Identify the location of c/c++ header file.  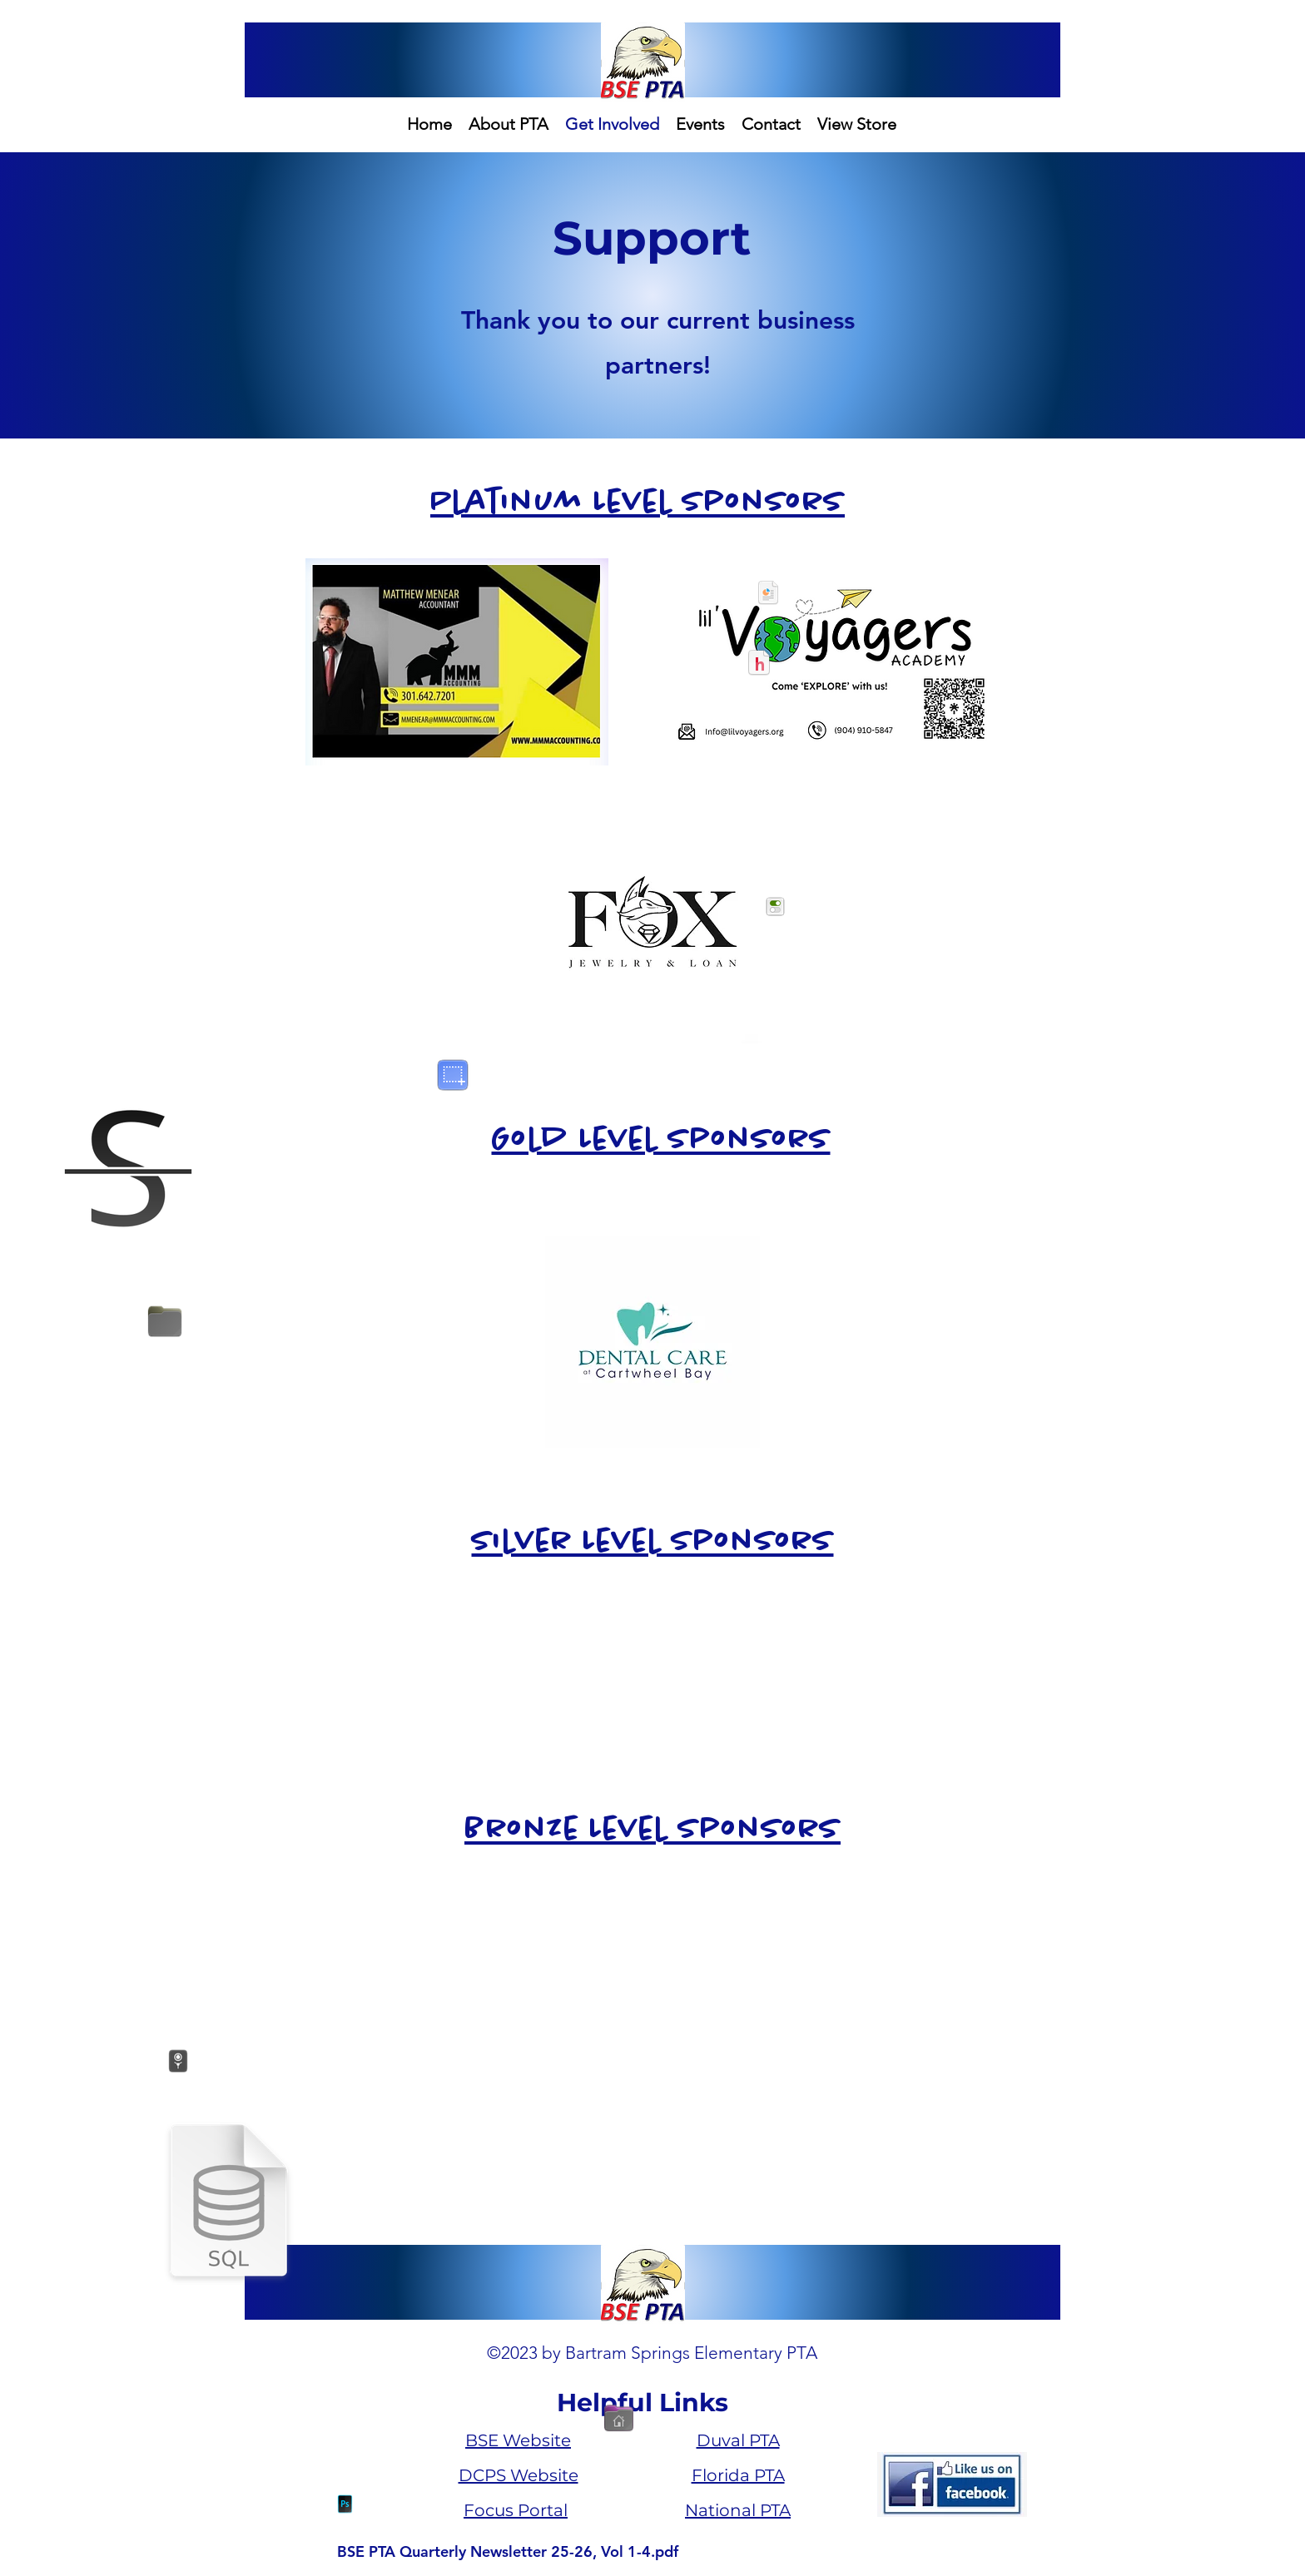
(759, 662).